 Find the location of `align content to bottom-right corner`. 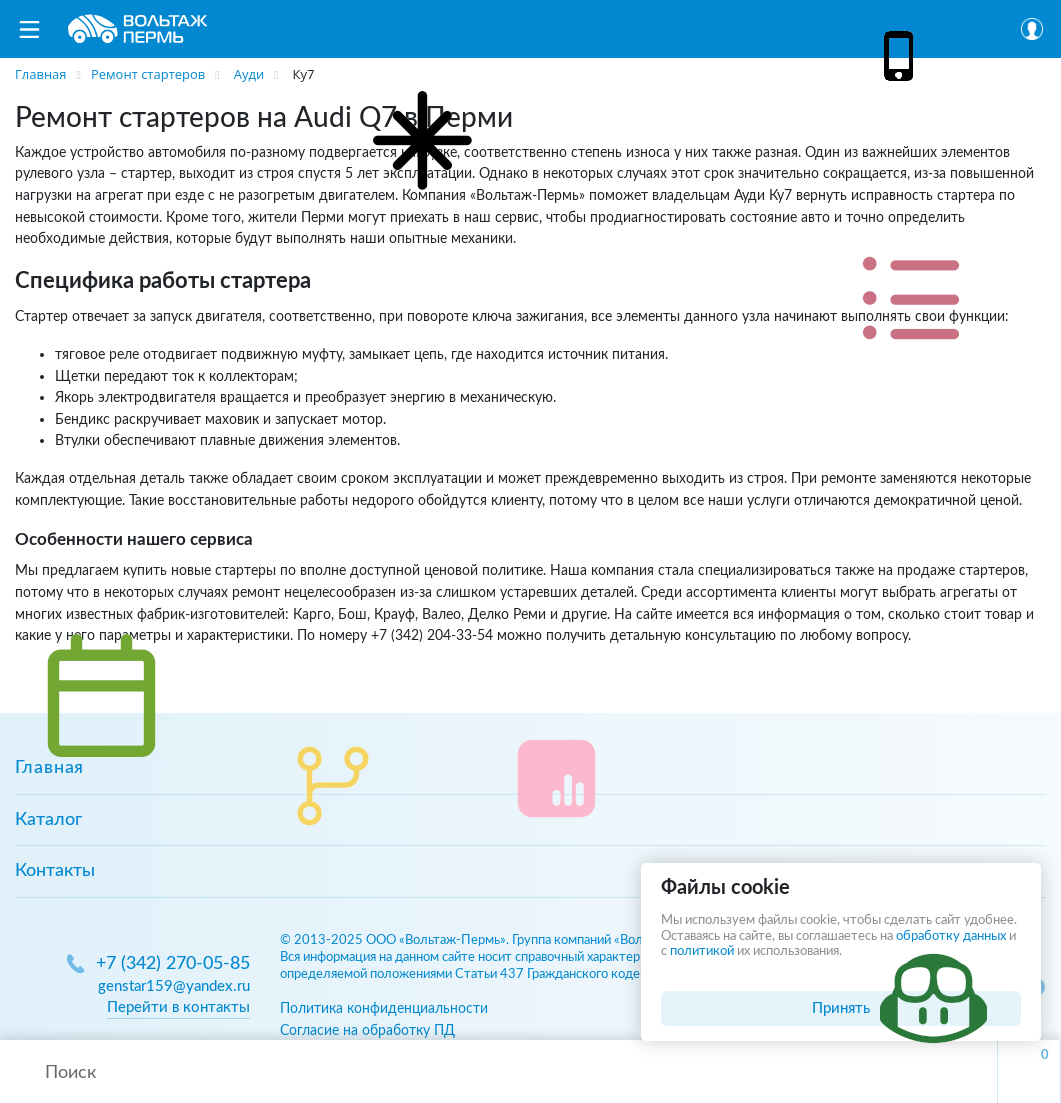

align content to bottom-right corner is located at coordinates (556, 778).